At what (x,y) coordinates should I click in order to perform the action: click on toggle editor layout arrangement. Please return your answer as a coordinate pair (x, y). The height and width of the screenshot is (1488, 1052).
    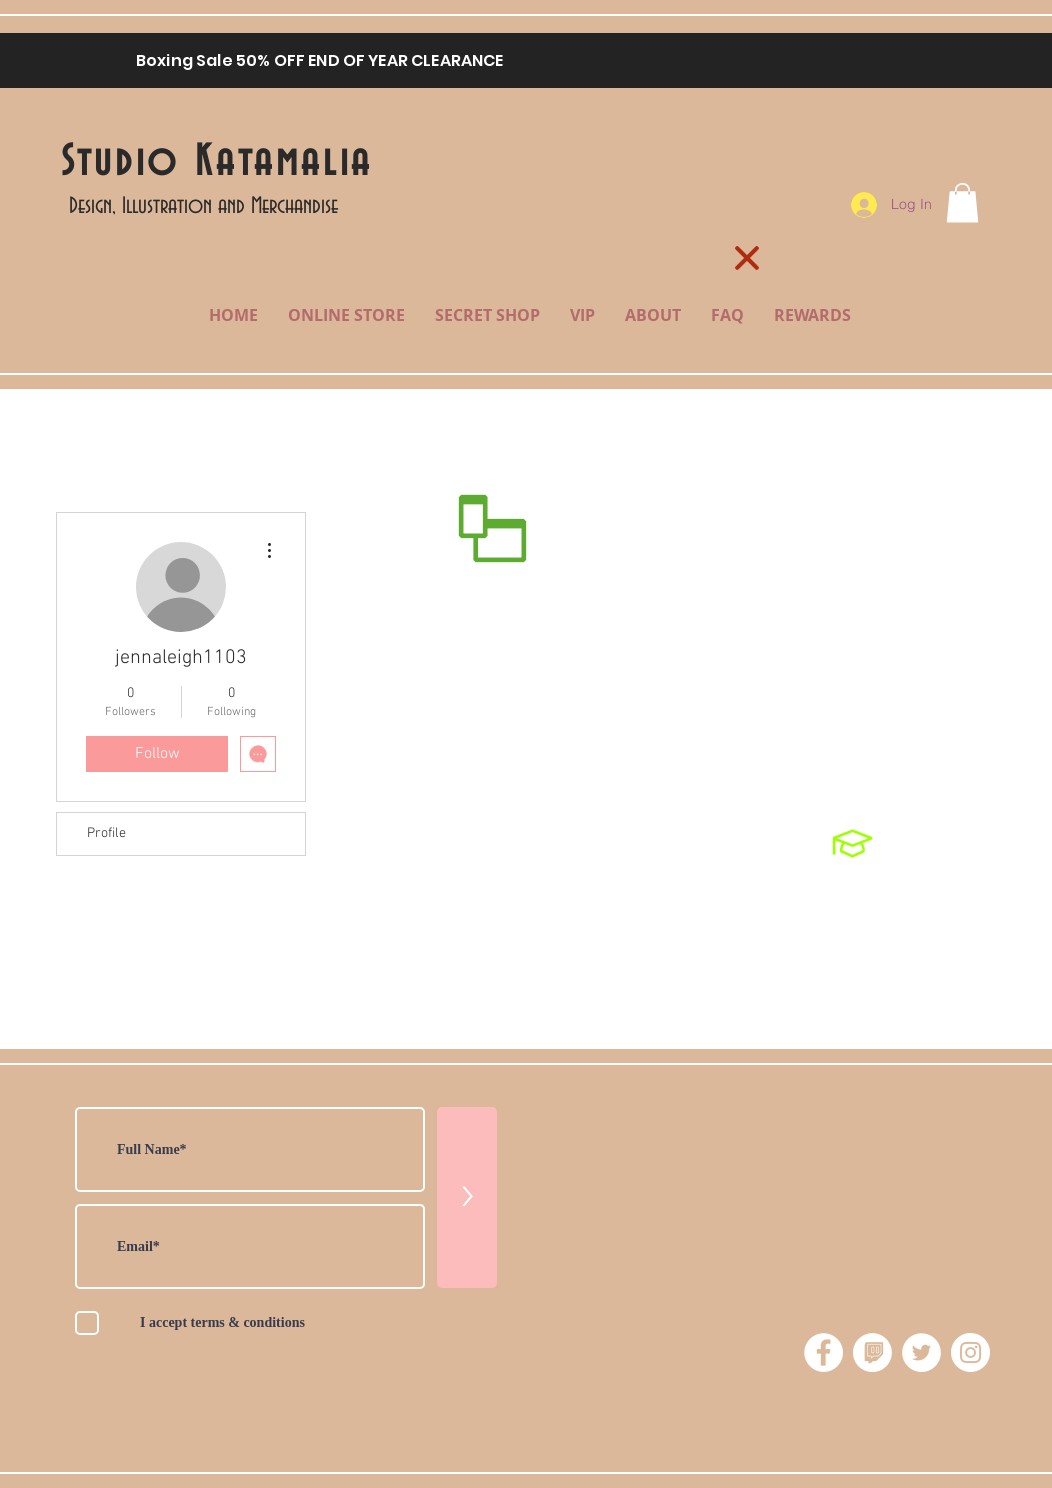
    Looking at the image, I should click on (492, 528).